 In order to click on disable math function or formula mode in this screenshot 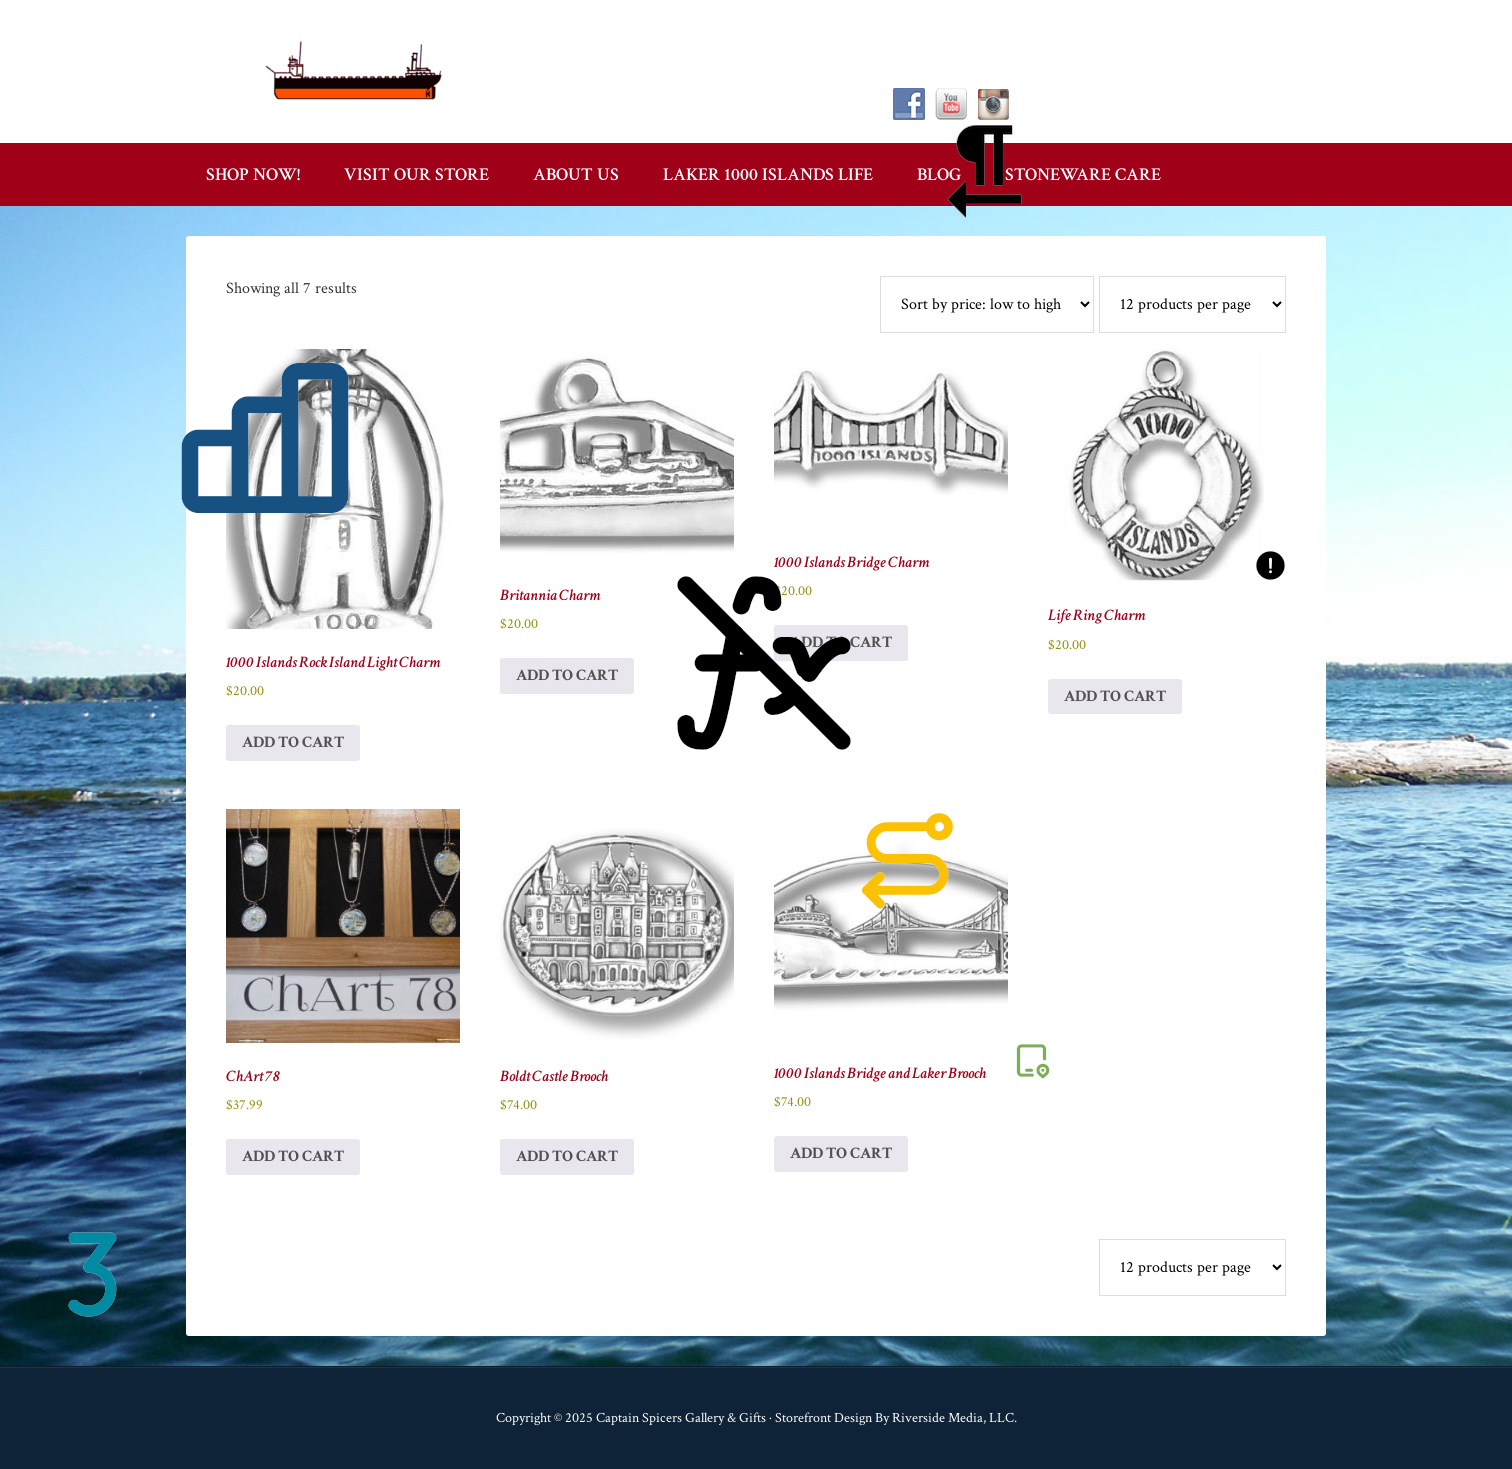, I will do `click(764, 663)`.